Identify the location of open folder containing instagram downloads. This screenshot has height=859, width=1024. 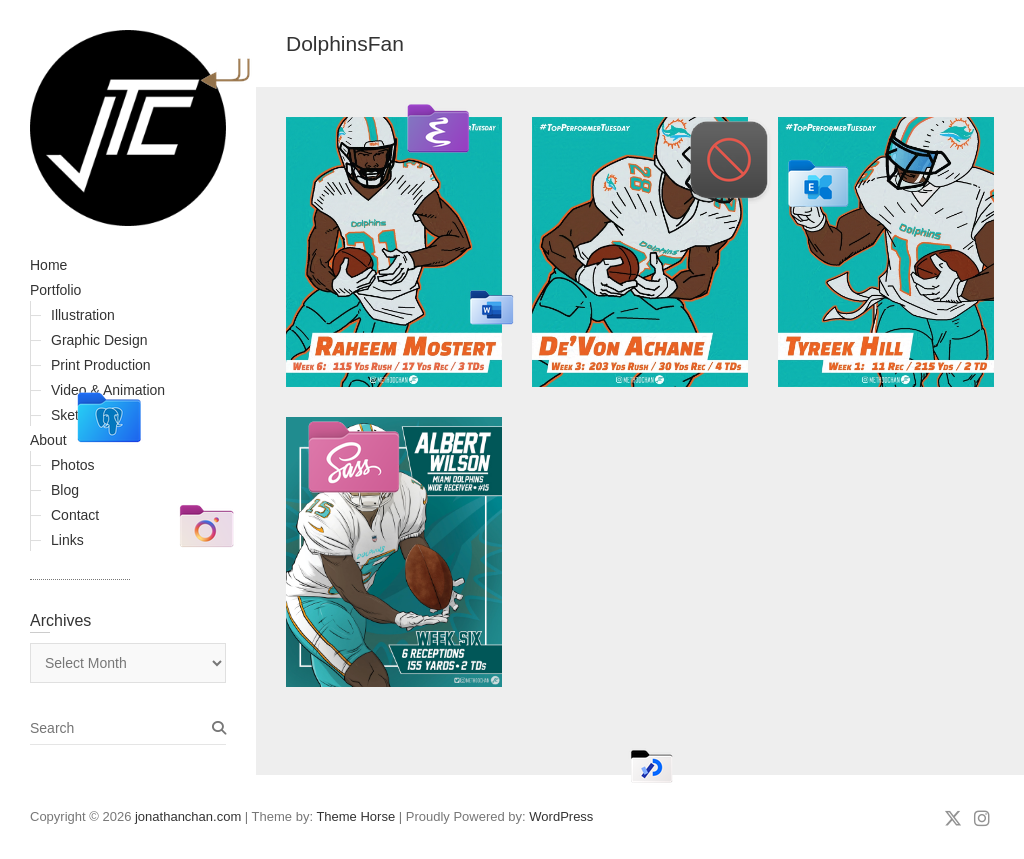
(206, 527).